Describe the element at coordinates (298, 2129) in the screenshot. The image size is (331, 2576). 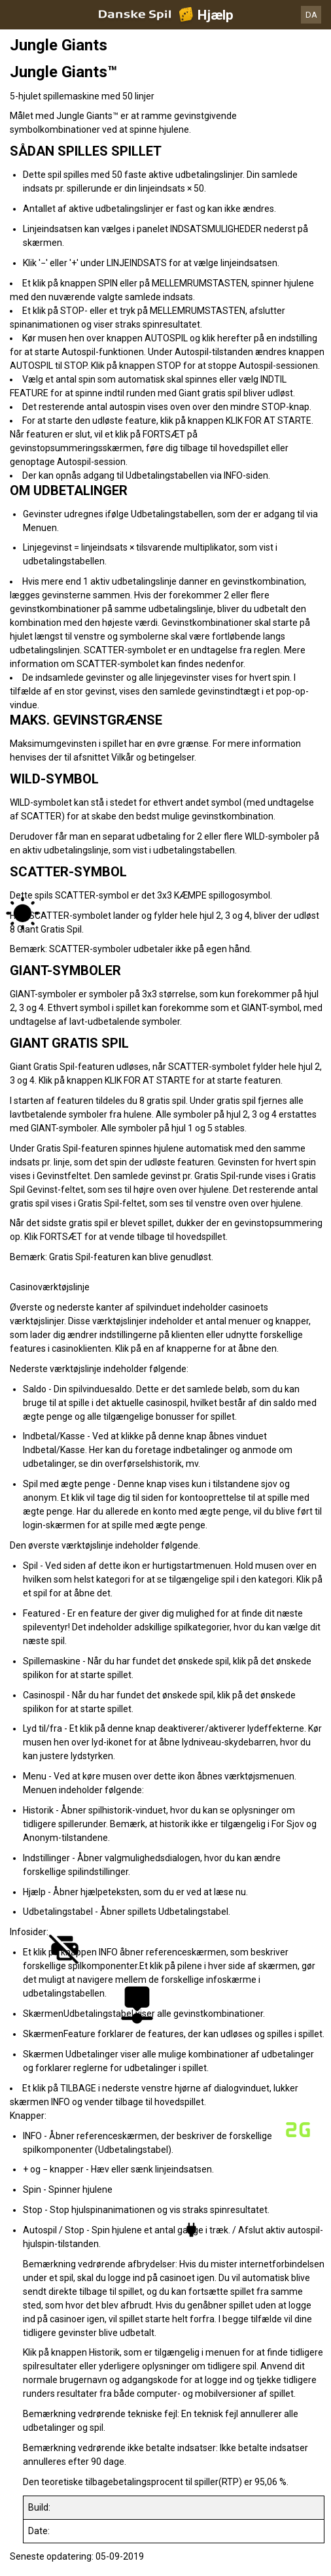
I see `indicates 2G cellular network connection` at that location.